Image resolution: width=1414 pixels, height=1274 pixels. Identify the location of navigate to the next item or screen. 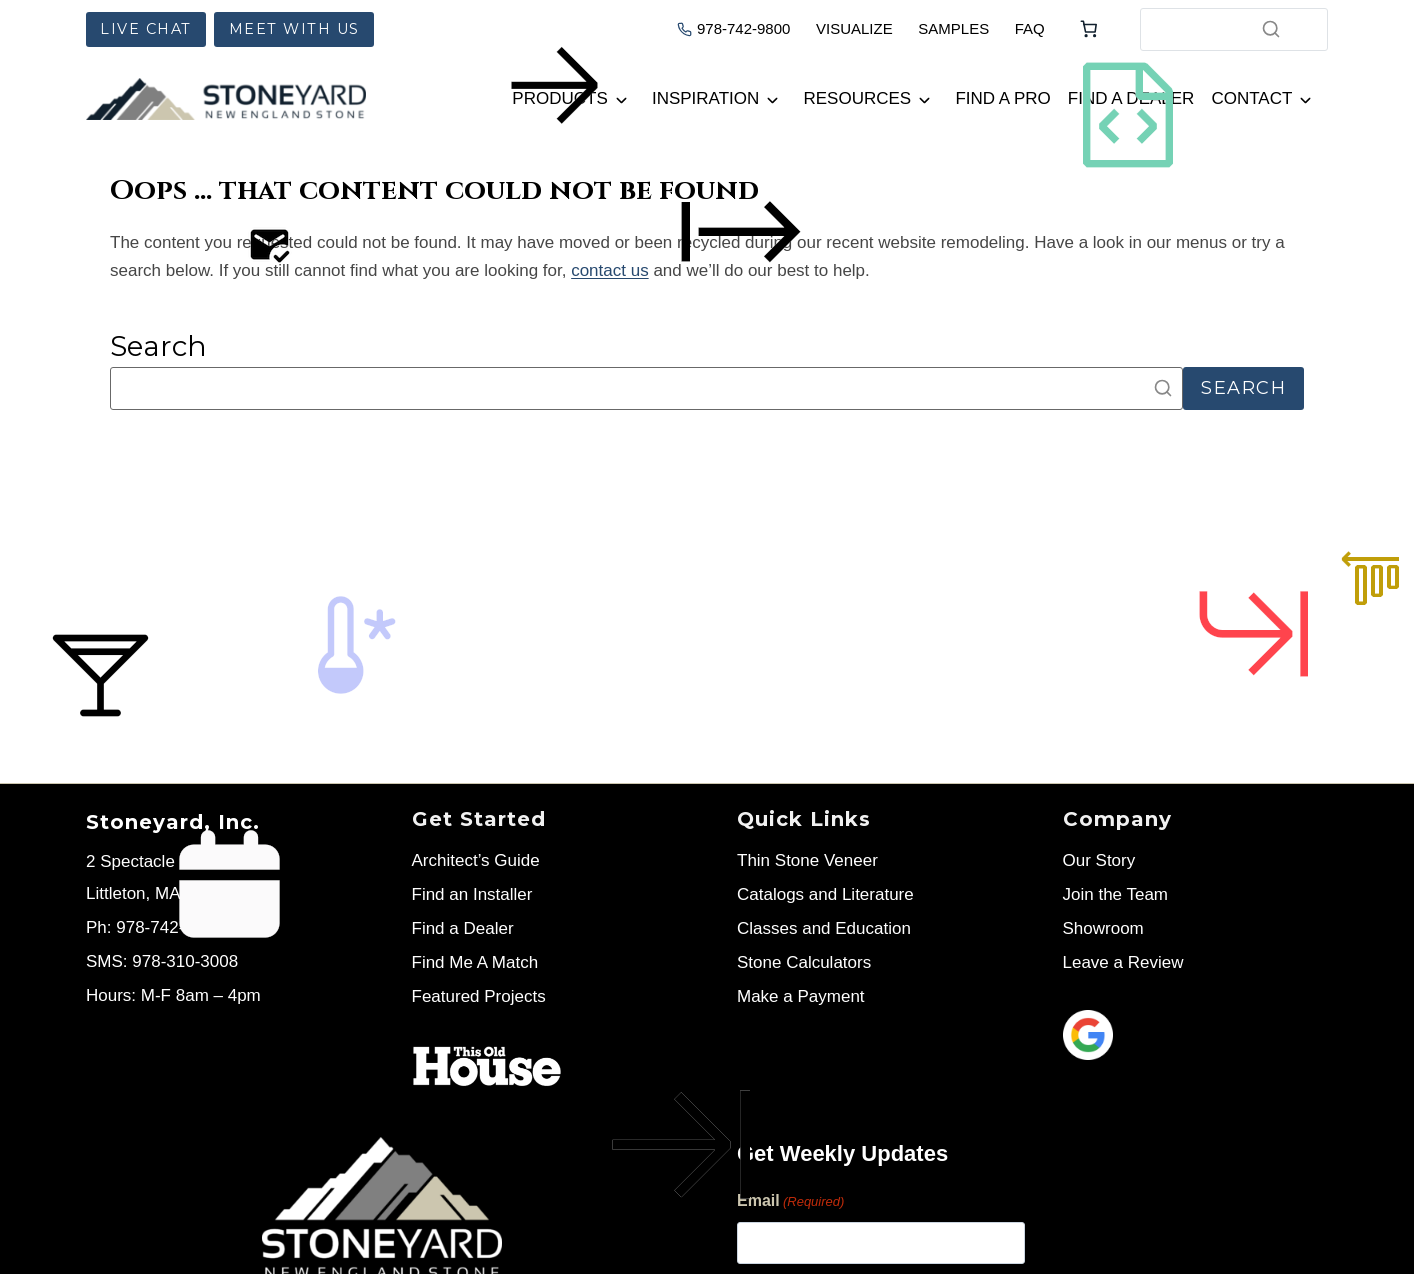
(554, 81).